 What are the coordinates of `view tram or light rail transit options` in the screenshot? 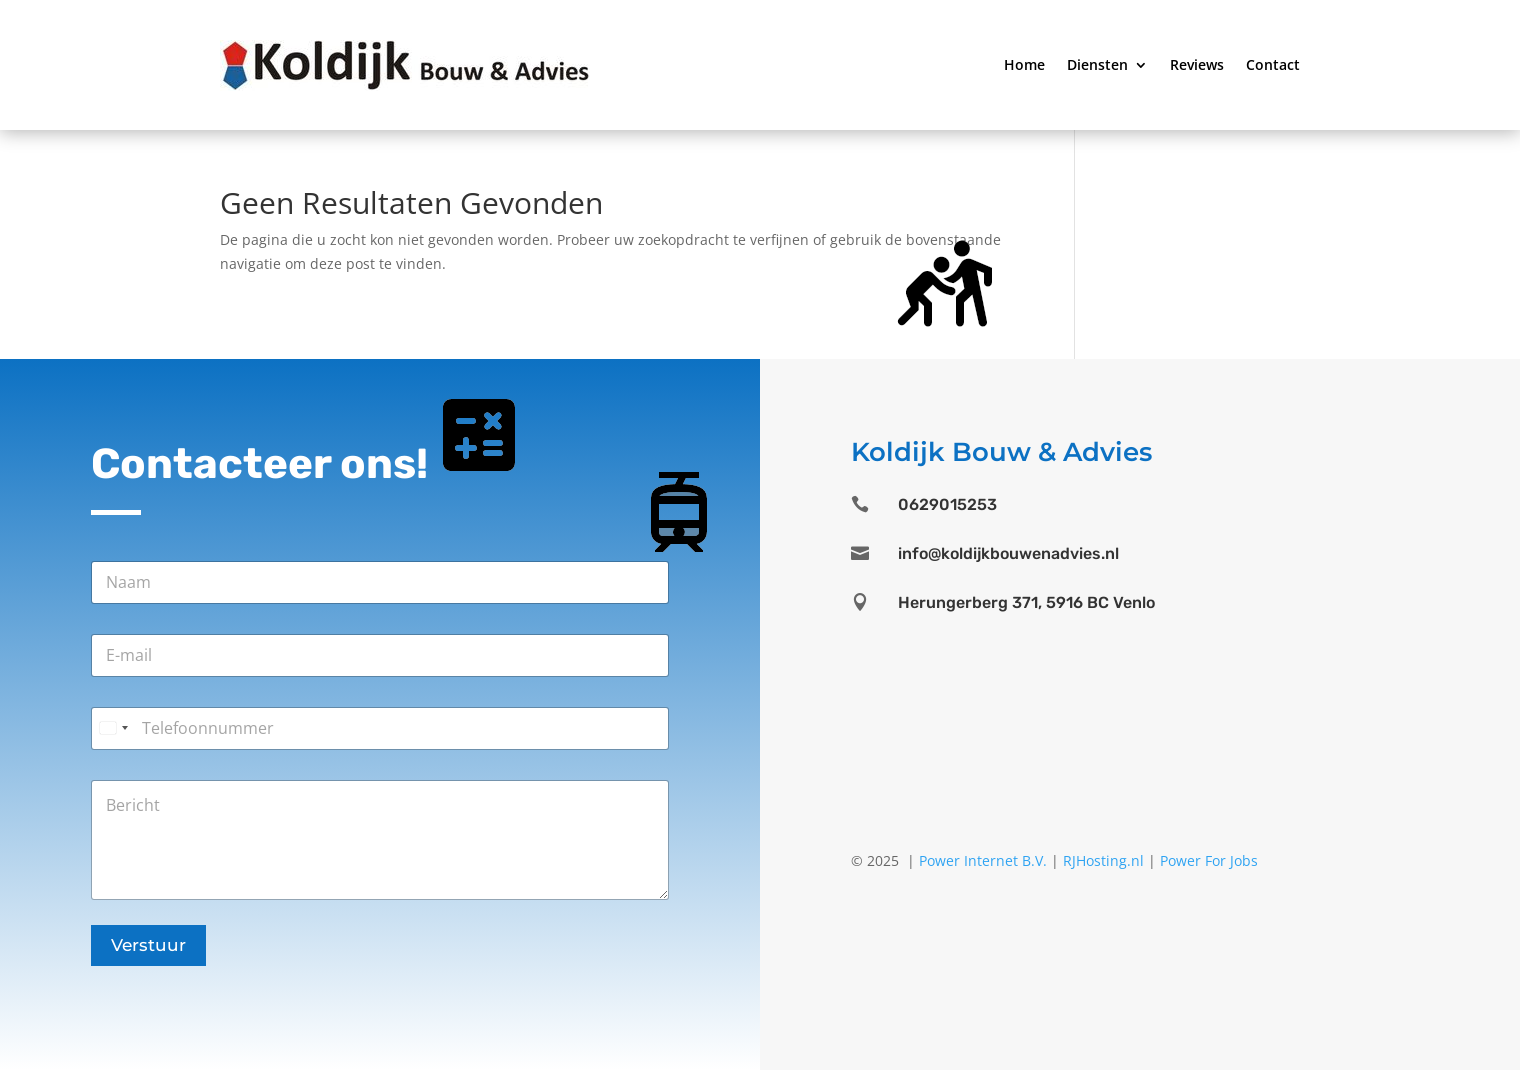 It's located at (679, 512).